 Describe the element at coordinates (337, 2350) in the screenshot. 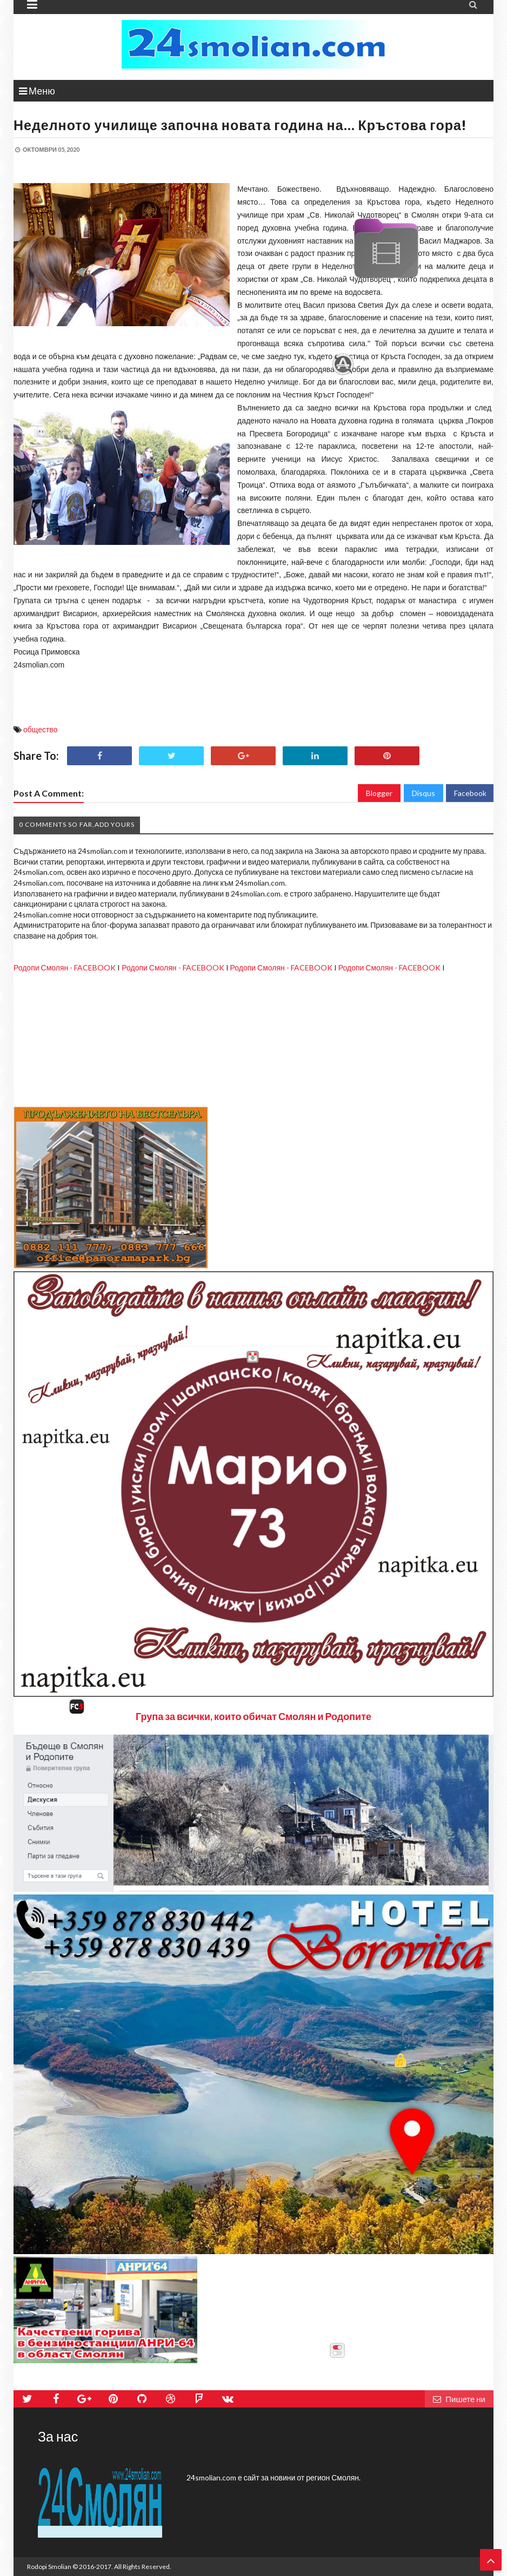

I see `open gnome tweaks settings` at that location.